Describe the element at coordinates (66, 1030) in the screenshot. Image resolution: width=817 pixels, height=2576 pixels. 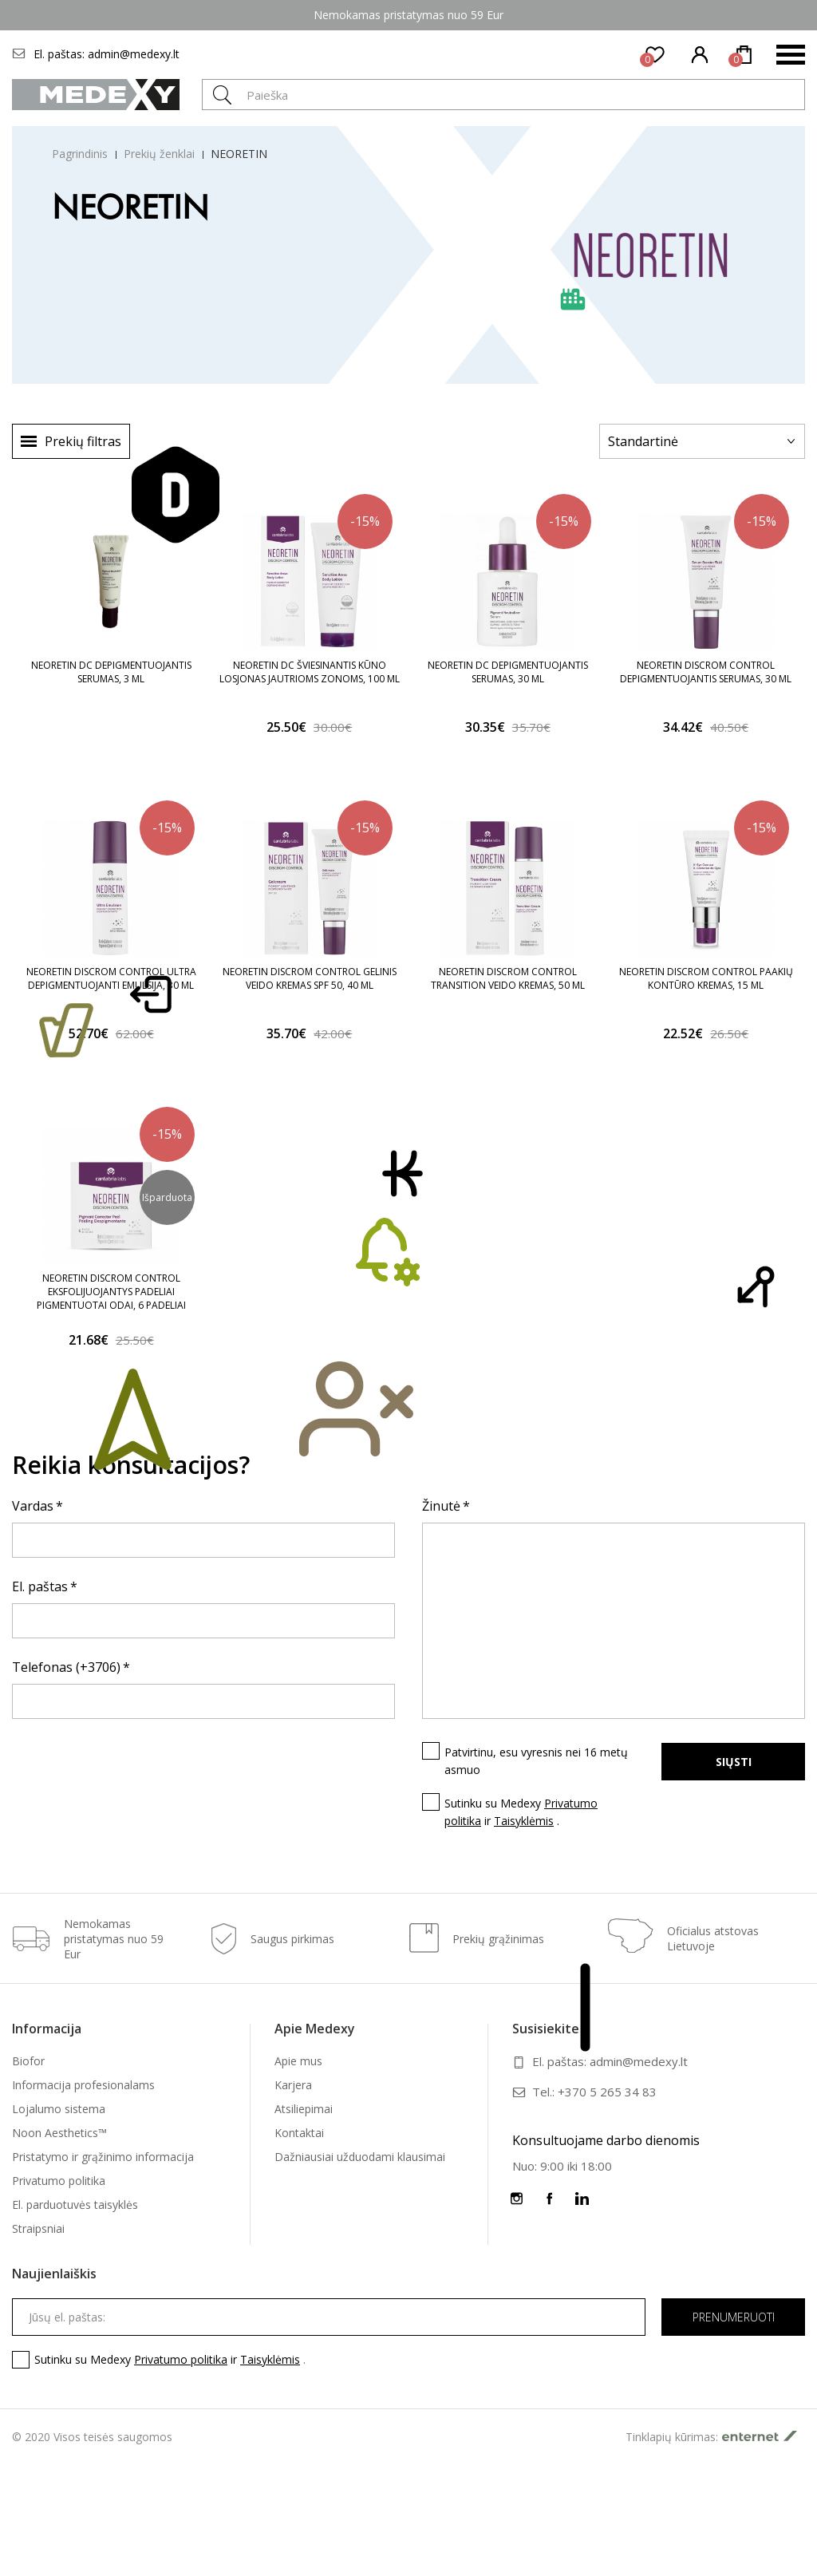
I see `open kbin social platform` at that location.